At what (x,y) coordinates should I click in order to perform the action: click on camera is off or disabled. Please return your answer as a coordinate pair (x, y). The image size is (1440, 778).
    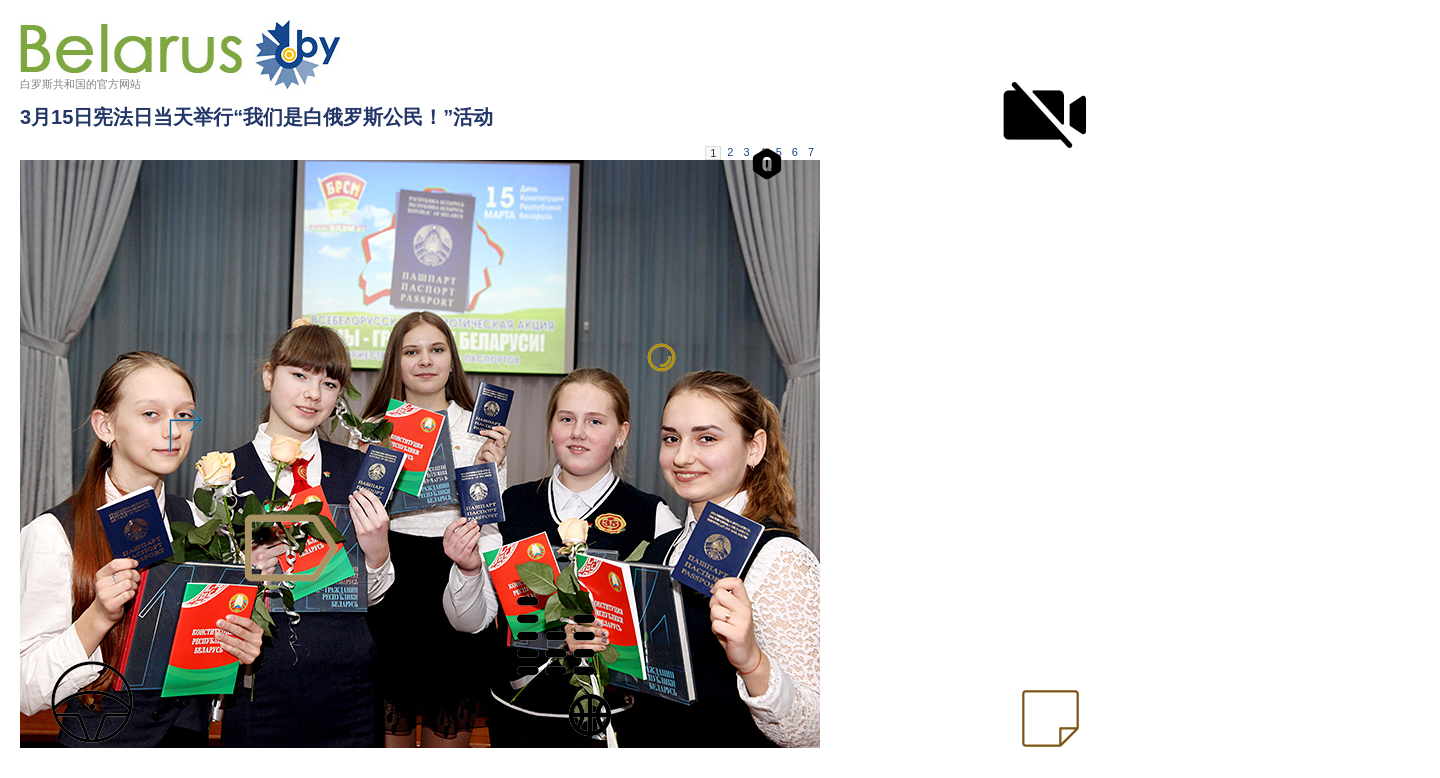
    Looking at the image, I should click on (1042, 115).